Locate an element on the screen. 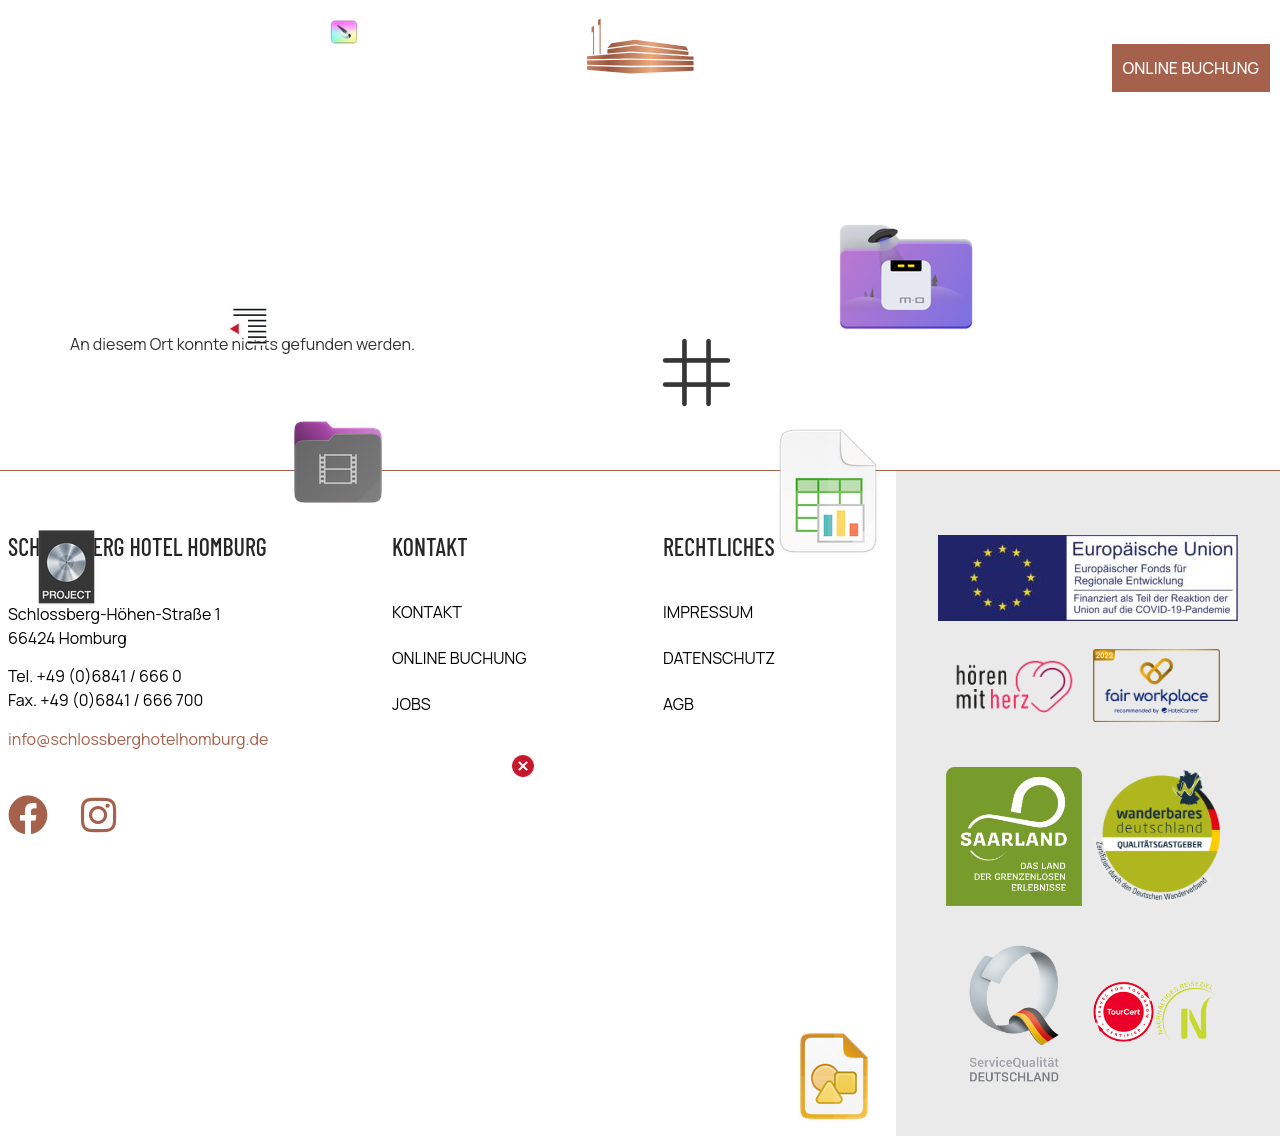 The image size is (1280, 1136). open your videos folder is located at coordinates (338, 462).